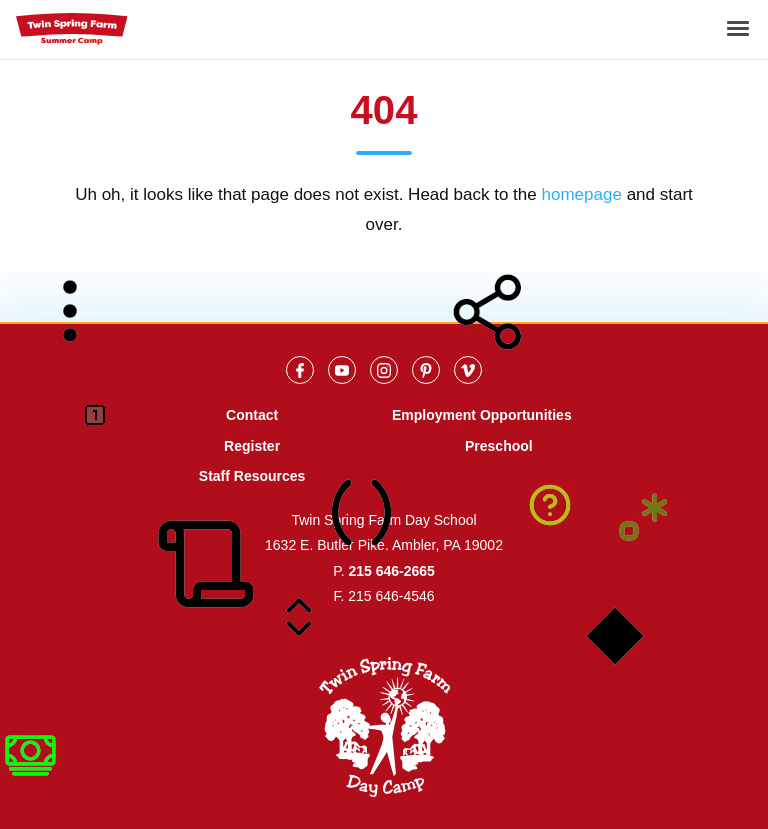 The width and height of the screenshot is (768, 829). Describe the element at coordinates (550, 505) in the screenshot. I see `access help or support information` at that location.